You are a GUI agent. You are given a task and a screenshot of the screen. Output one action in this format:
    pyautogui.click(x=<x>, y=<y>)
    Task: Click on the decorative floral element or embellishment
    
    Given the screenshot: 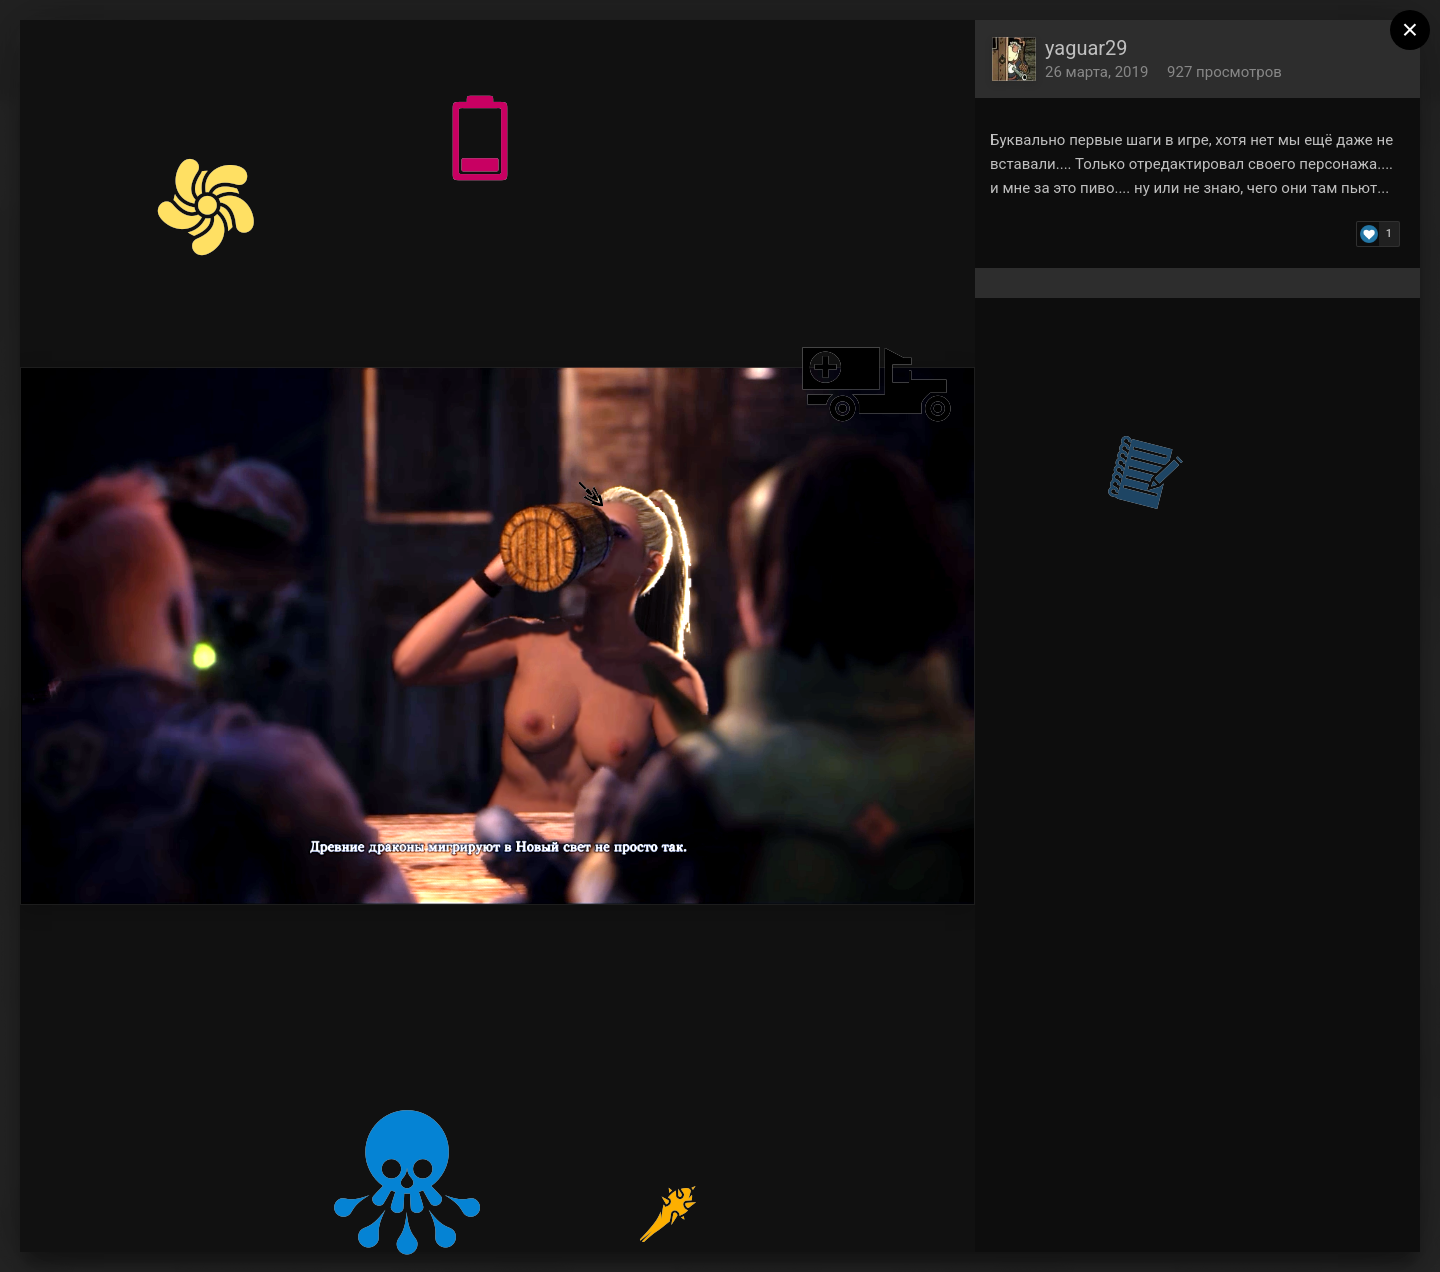 What is the action you would take?
    pyautogui.click(x=206, y=207)
    